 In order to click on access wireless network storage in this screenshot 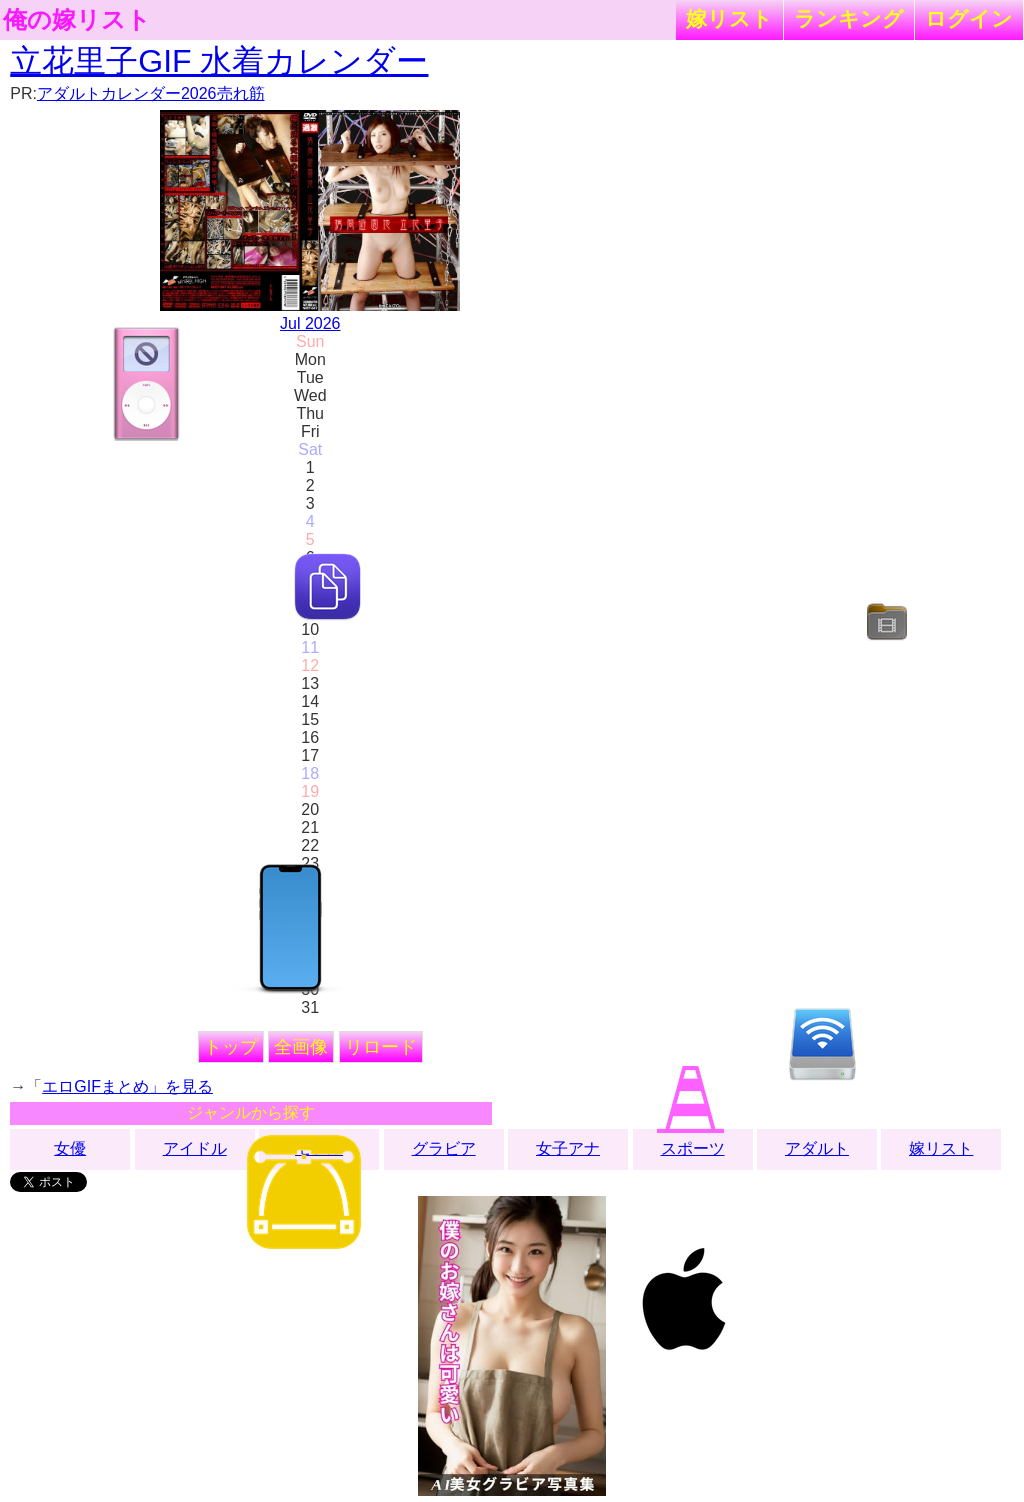, I will do `click(822, 1045)`.